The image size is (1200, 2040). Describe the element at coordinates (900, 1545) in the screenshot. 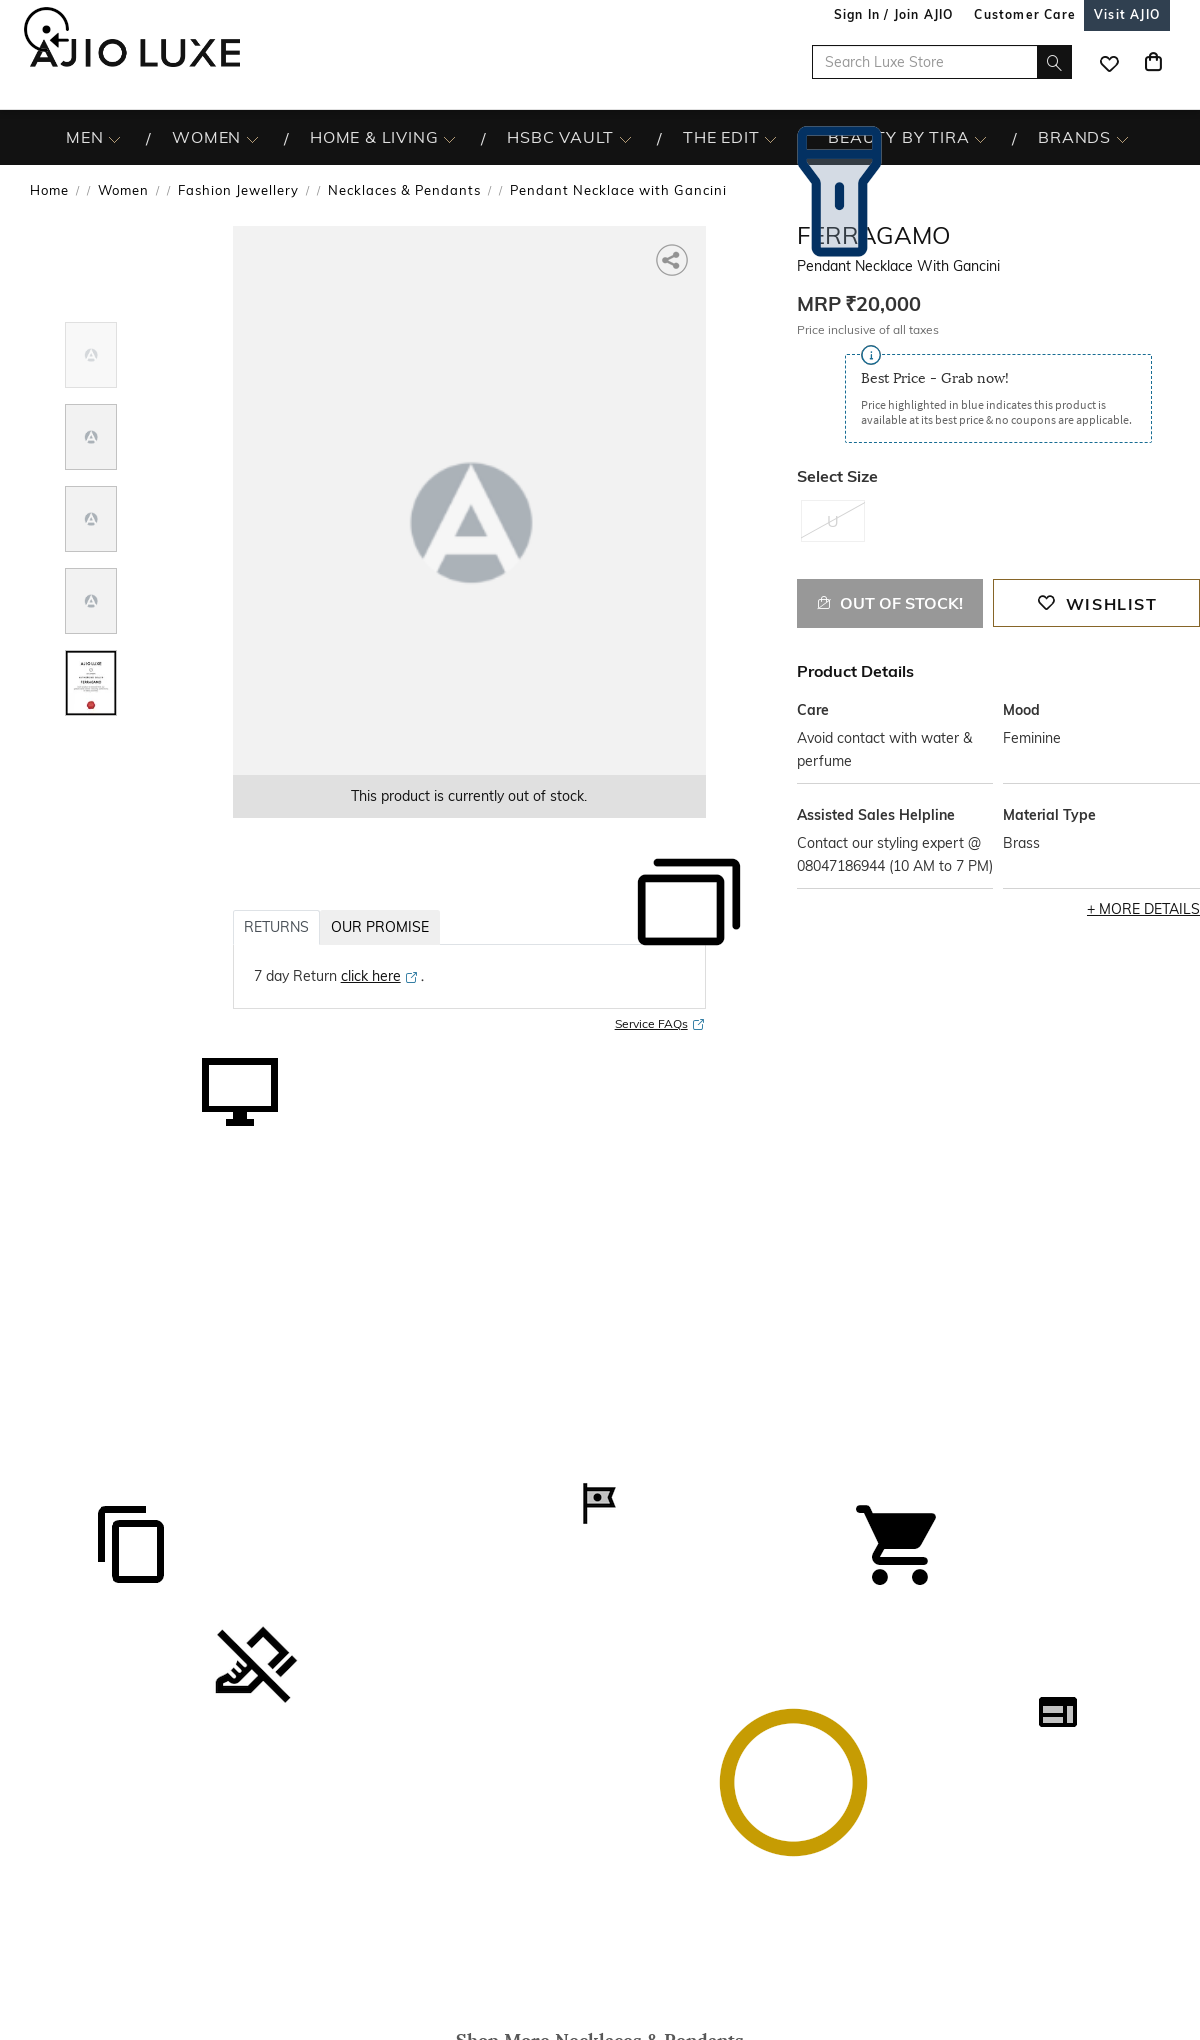

I see `view nearby grocery stores` at that location.